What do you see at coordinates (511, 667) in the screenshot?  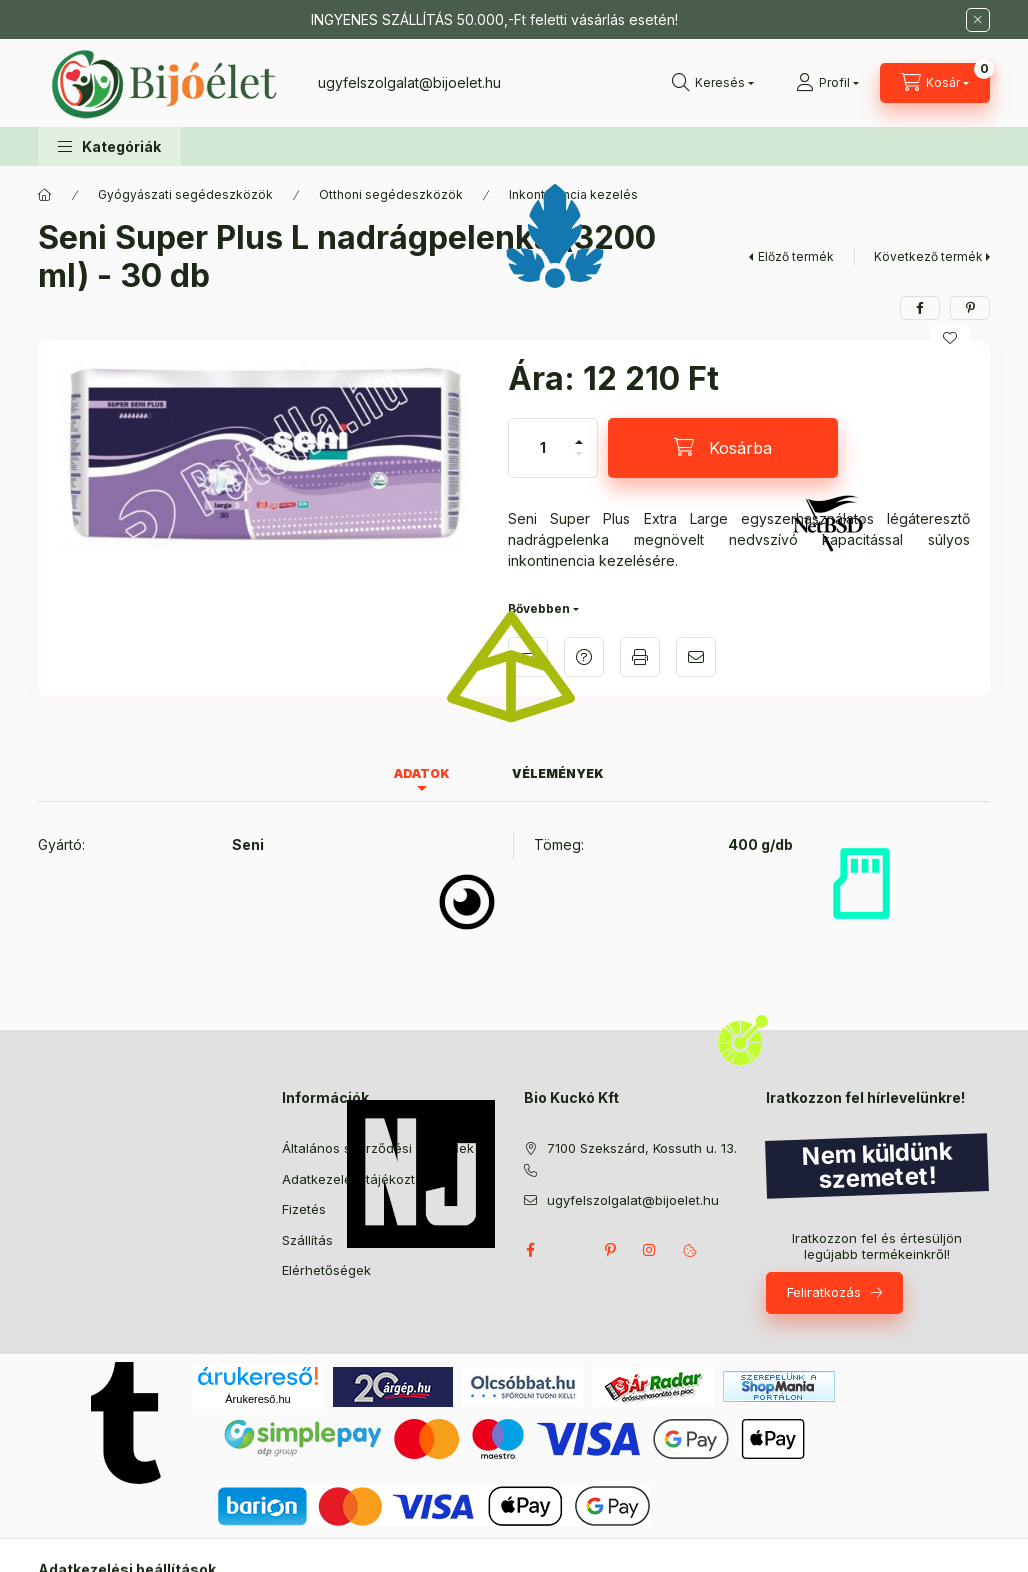 I see `pydantic library or framework branding` at bounding box center [511, 667].